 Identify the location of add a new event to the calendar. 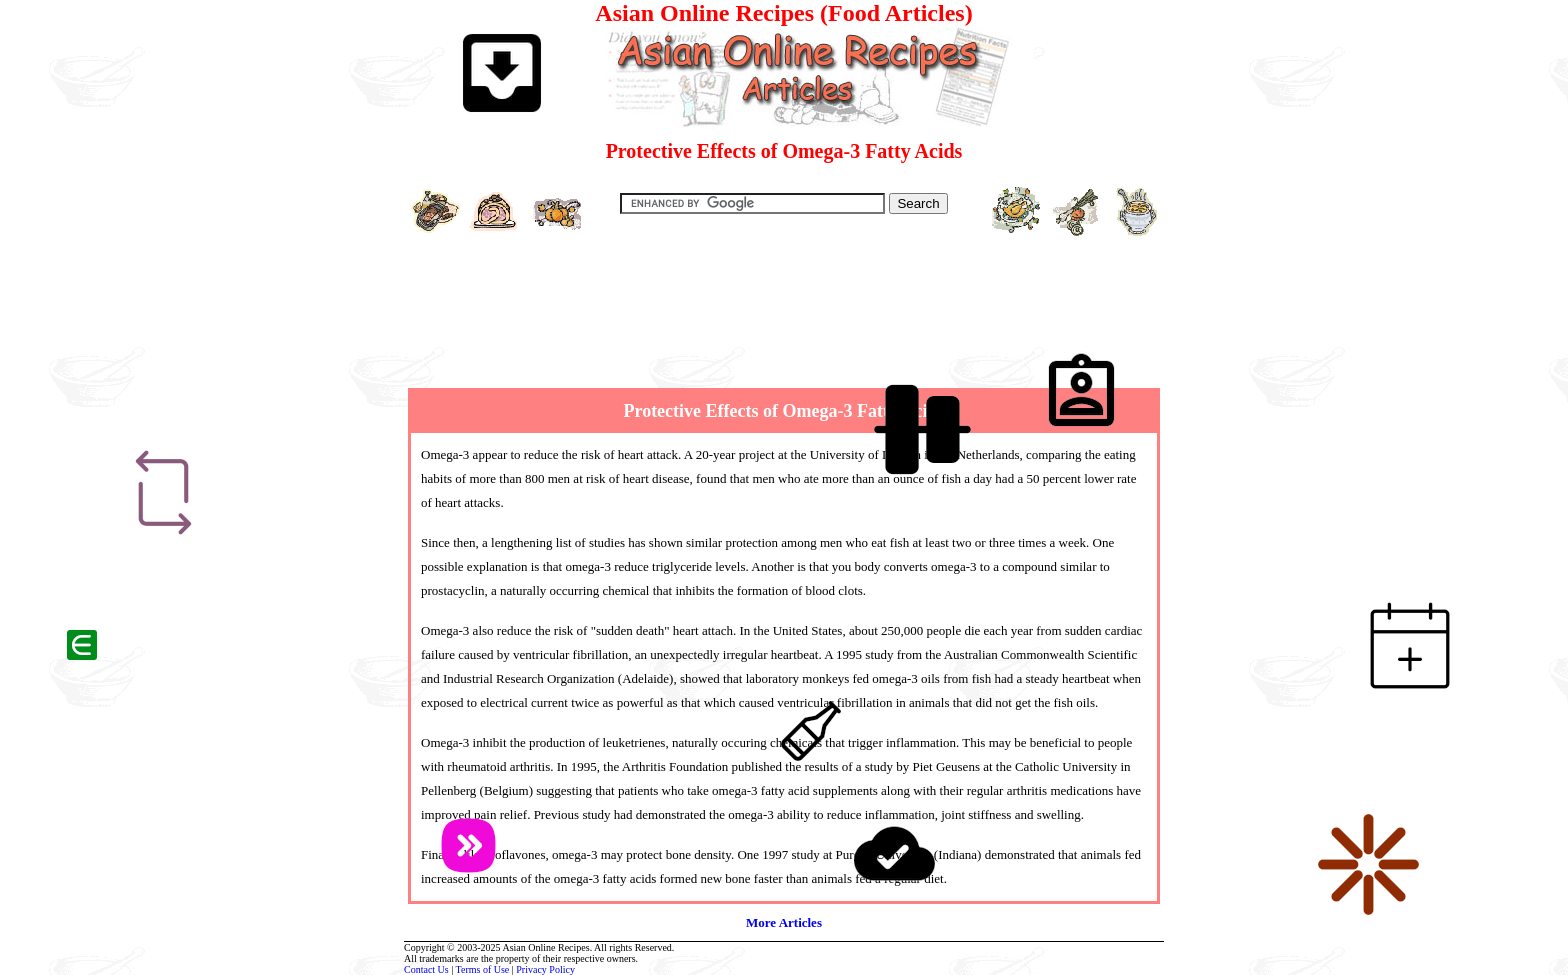
(1410, 649).